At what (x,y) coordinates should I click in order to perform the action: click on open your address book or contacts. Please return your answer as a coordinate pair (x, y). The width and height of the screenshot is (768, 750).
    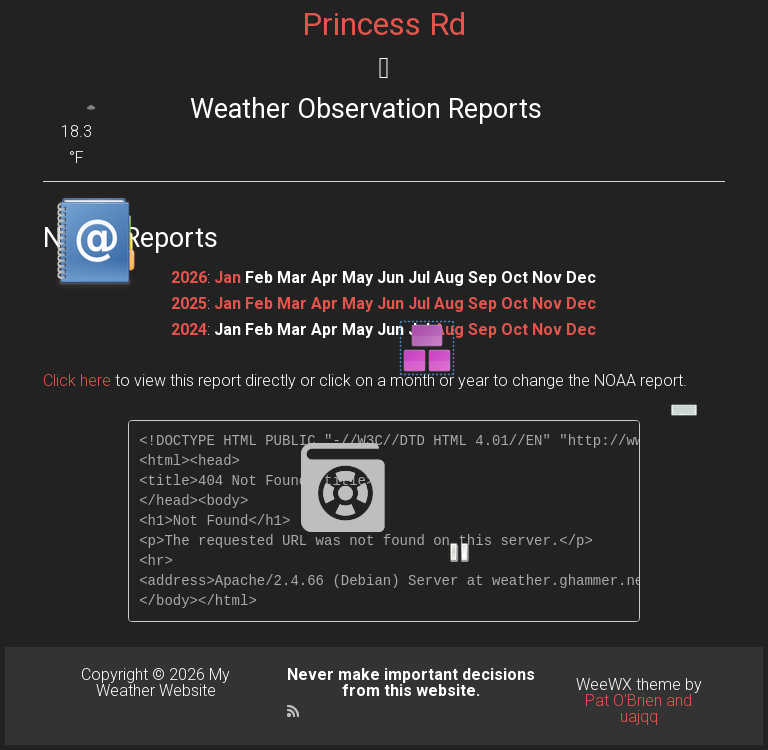
    Looking at the image, I should click on (94, 244).